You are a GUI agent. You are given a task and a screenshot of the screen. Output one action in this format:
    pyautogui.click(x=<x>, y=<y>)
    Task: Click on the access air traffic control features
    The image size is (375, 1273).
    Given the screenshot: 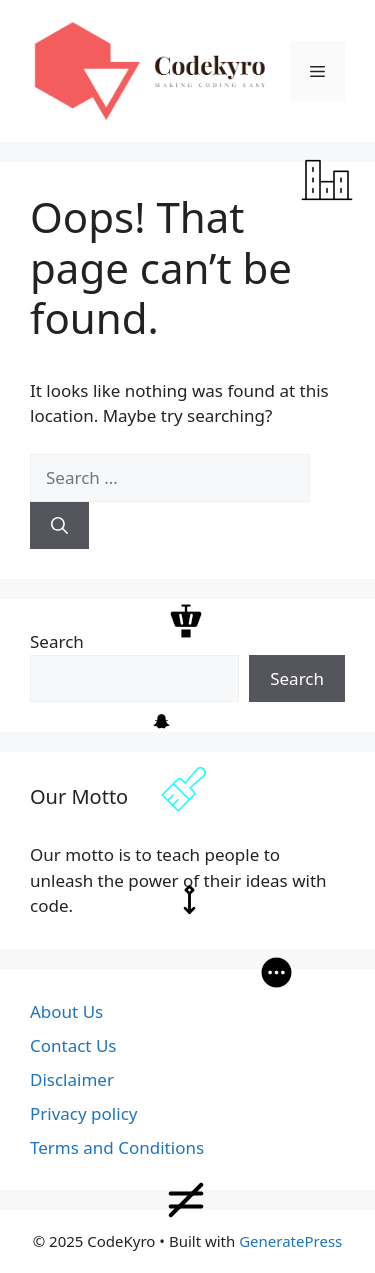 What is the action you would take?
    pyautogui.click(x=186, y=621)
    